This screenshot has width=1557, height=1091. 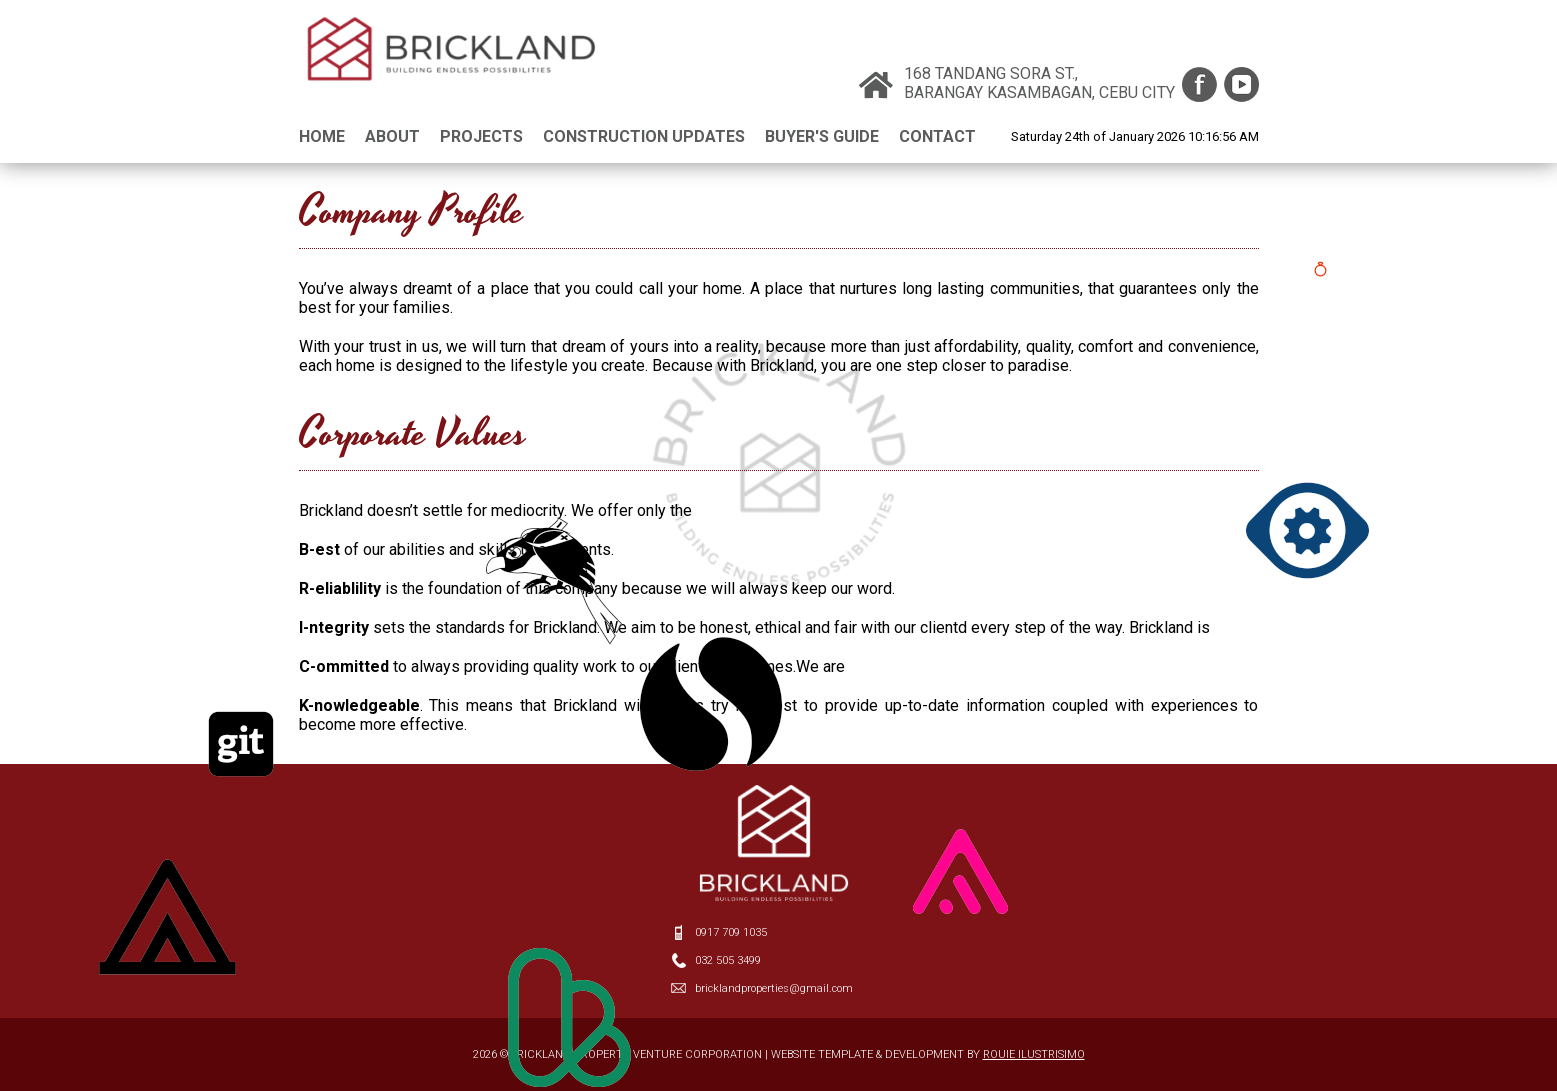 What do you see at coordinates (554, 581) in the screenshot?
I see `link to Gerrit code review platform` at bounding box center [554, 581].